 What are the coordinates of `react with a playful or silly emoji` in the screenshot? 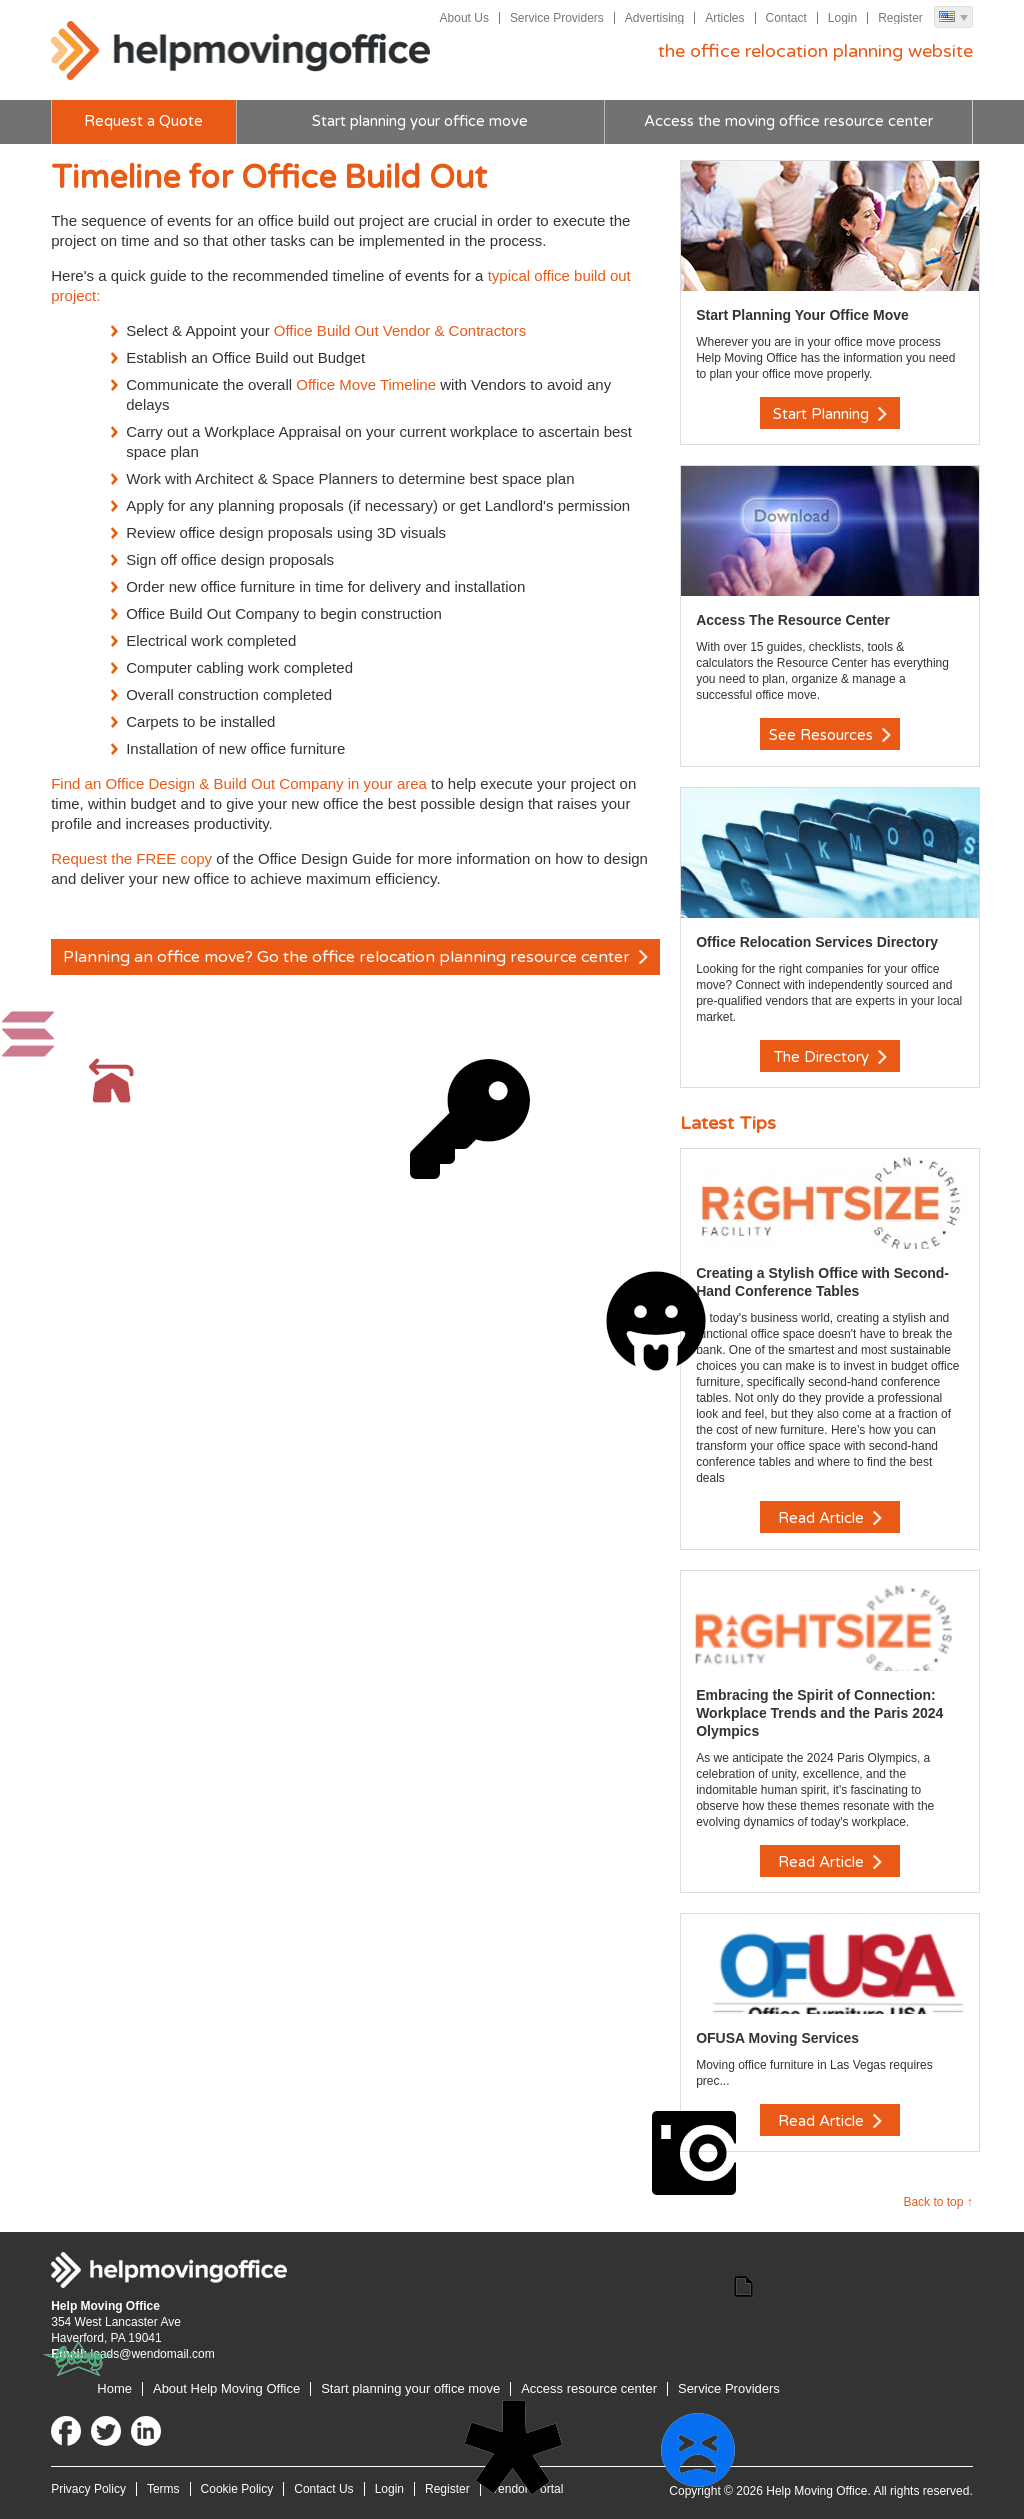 It's located at (656, 1321).